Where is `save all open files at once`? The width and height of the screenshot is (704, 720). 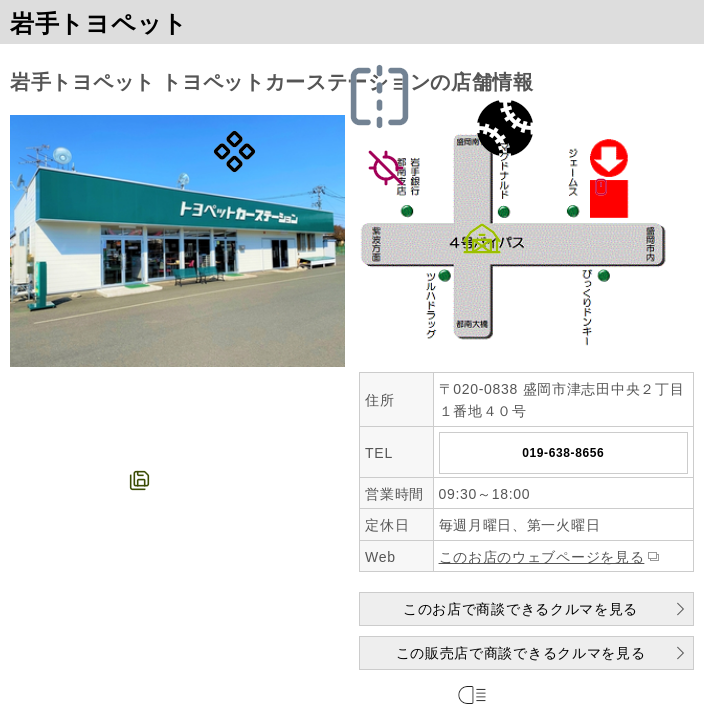 save all open files at once is located at coordinates (139, 480).